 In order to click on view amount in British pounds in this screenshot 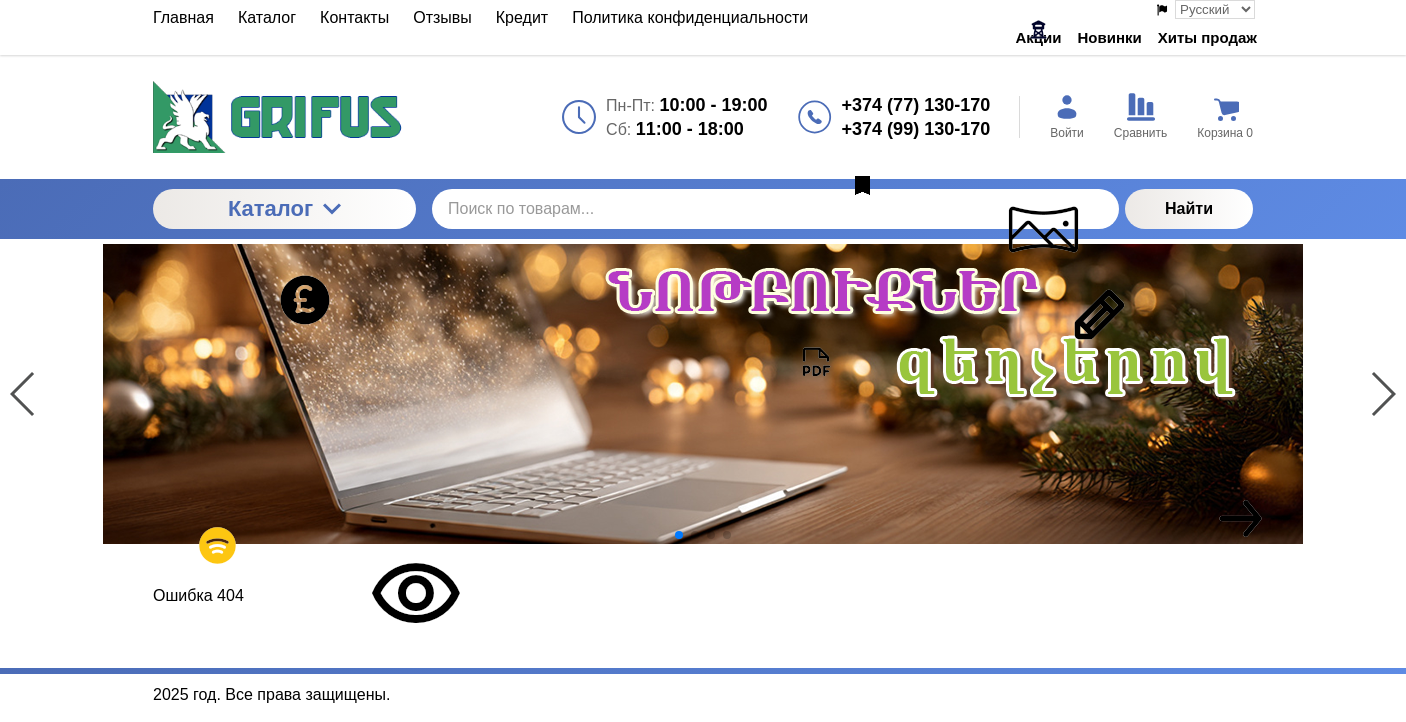, I will do `click(305, 300)`.